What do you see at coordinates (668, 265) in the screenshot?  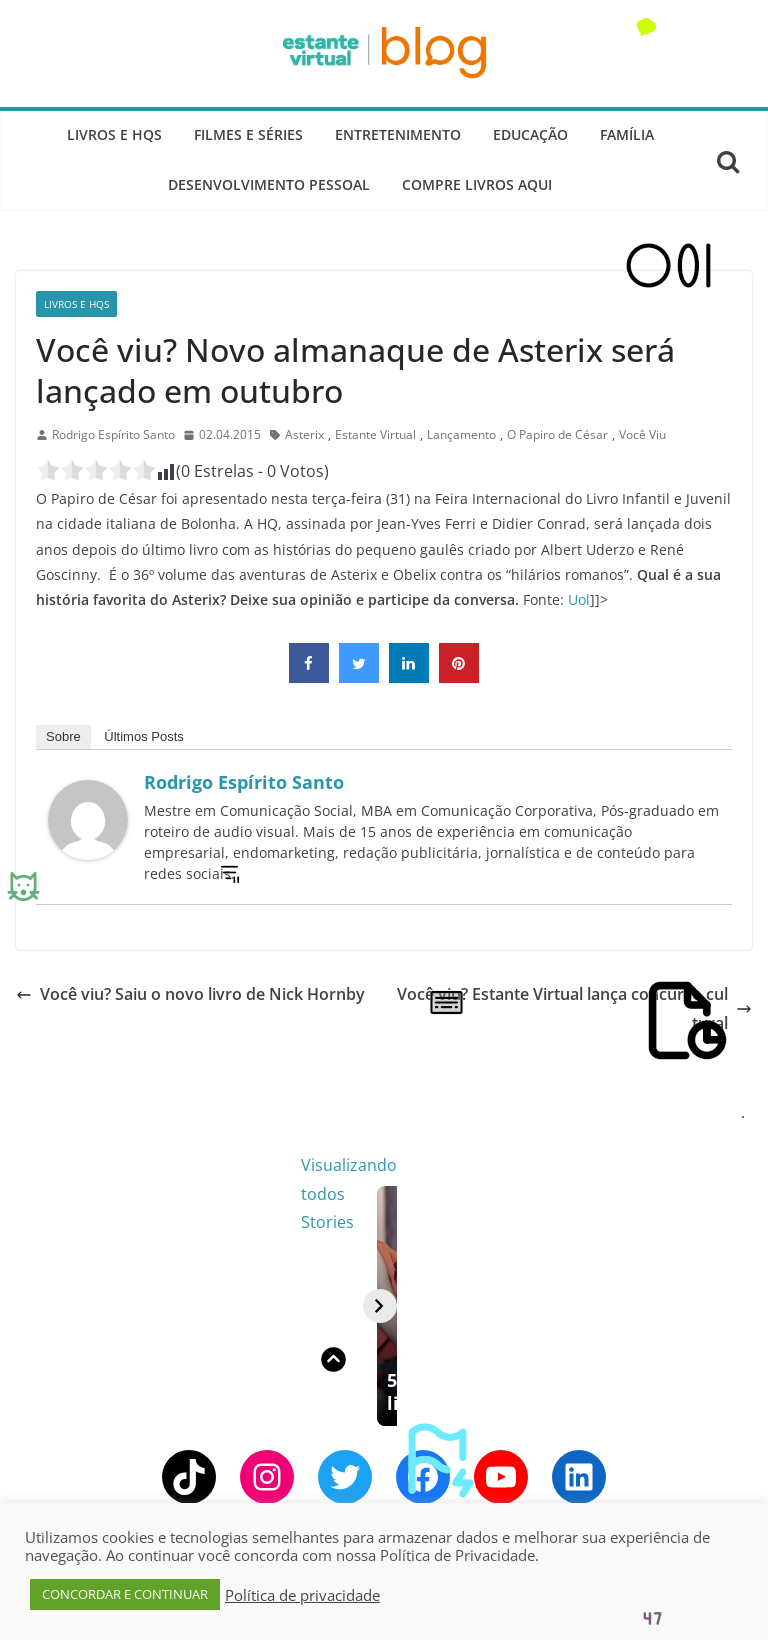 I see `visit medium article or profile` at bounding box center [668, 265].